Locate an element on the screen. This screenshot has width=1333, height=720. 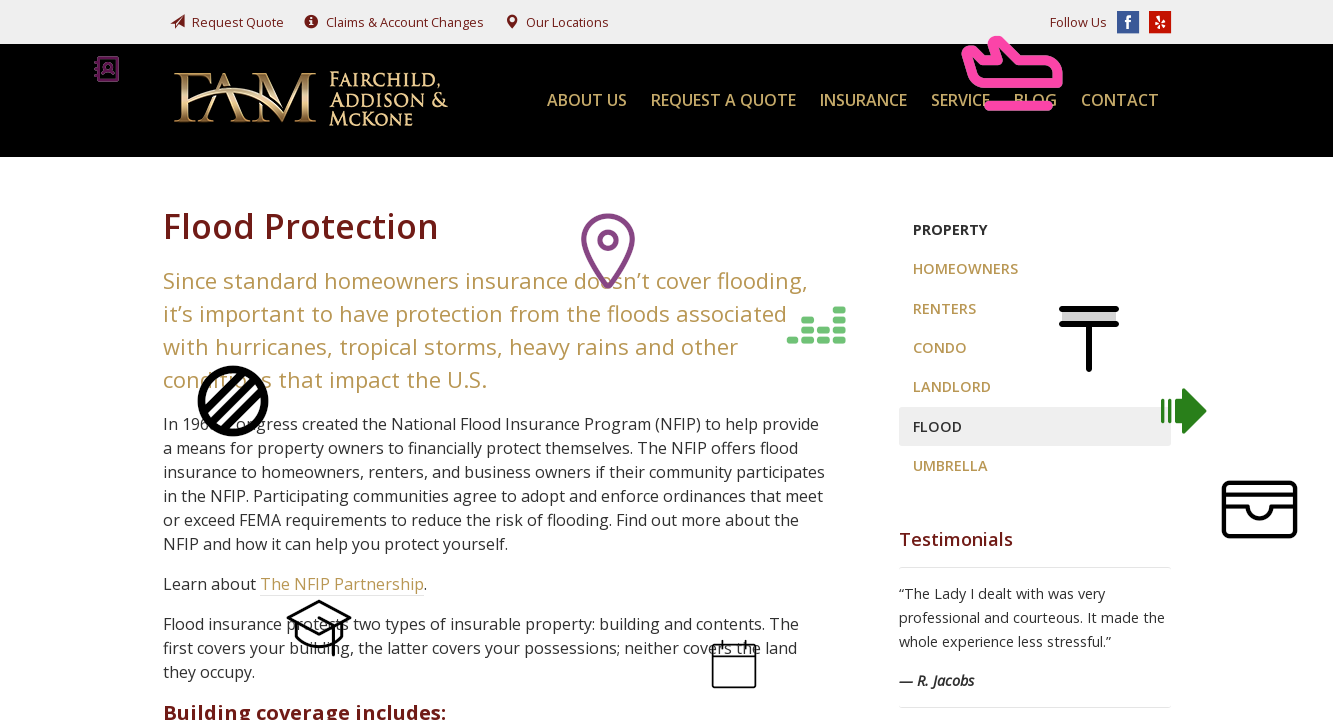
access education or learning resources is located at coordinates (319, 626).